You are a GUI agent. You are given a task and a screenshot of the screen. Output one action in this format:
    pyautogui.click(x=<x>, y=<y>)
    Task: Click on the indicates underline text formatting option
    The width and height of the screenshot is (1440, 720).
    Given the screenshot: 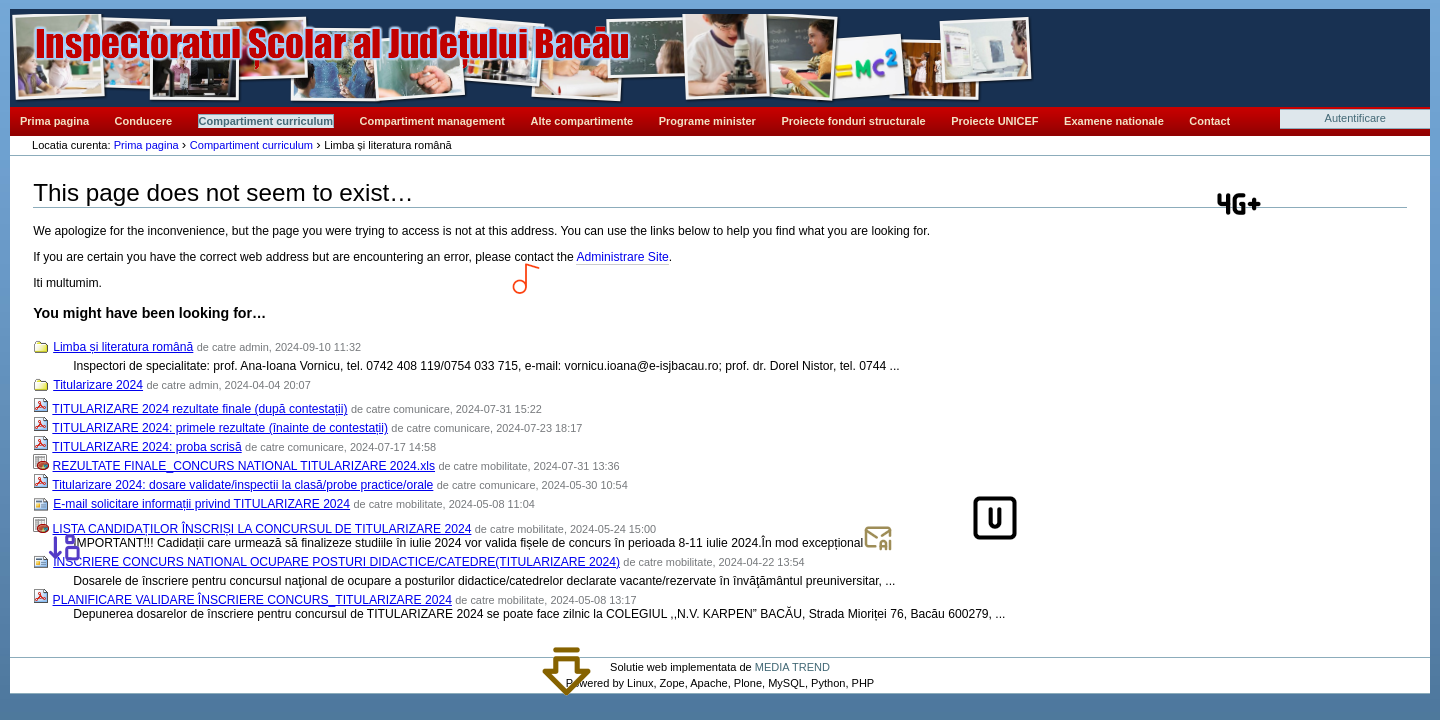 What is the action you would take?
    pyautogui.click(x=995, y=518)
    